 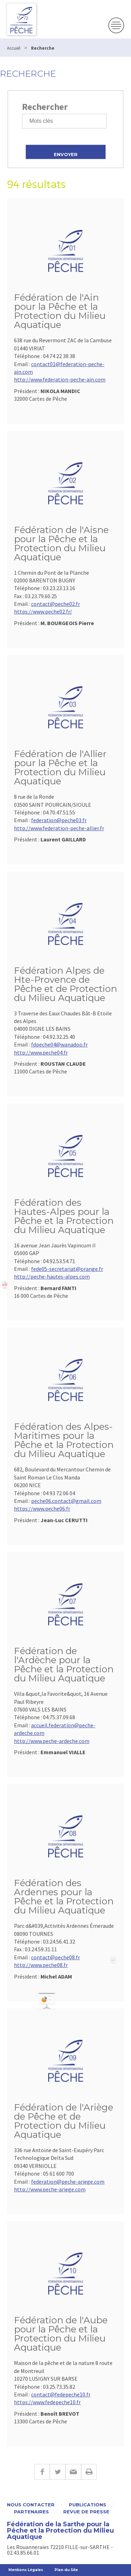 I want to click on an RPM spec file used for building Linux packages, so click(x=5, y=1285).